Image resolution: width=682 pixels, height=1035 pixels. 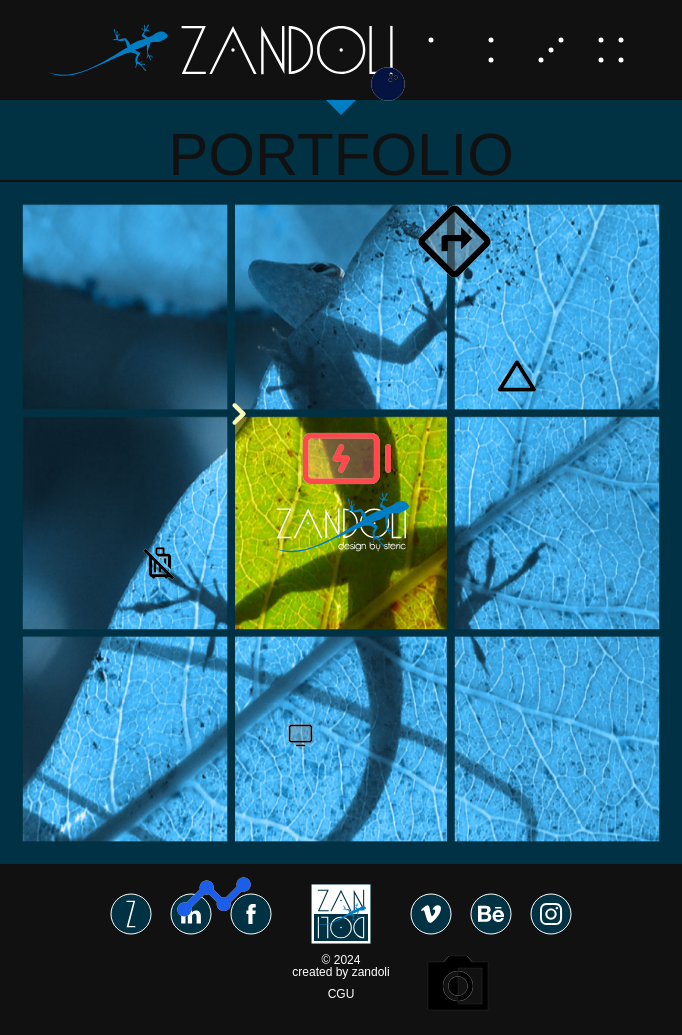 I want to click on navigate to the next item or page, so click(x=238, y=414).